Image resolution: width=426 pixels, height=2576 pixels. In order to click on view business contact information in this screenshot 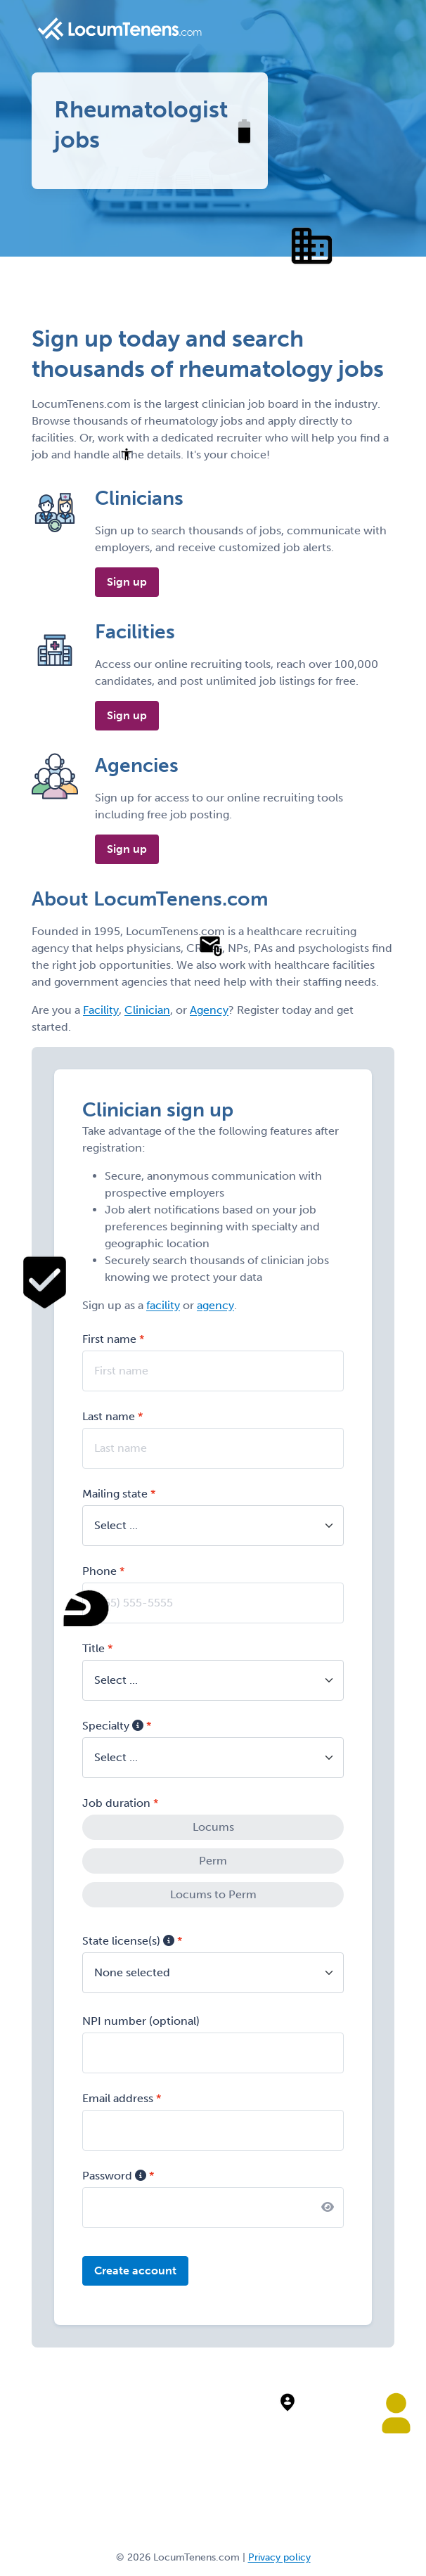, I will do `click(311, 245)`.